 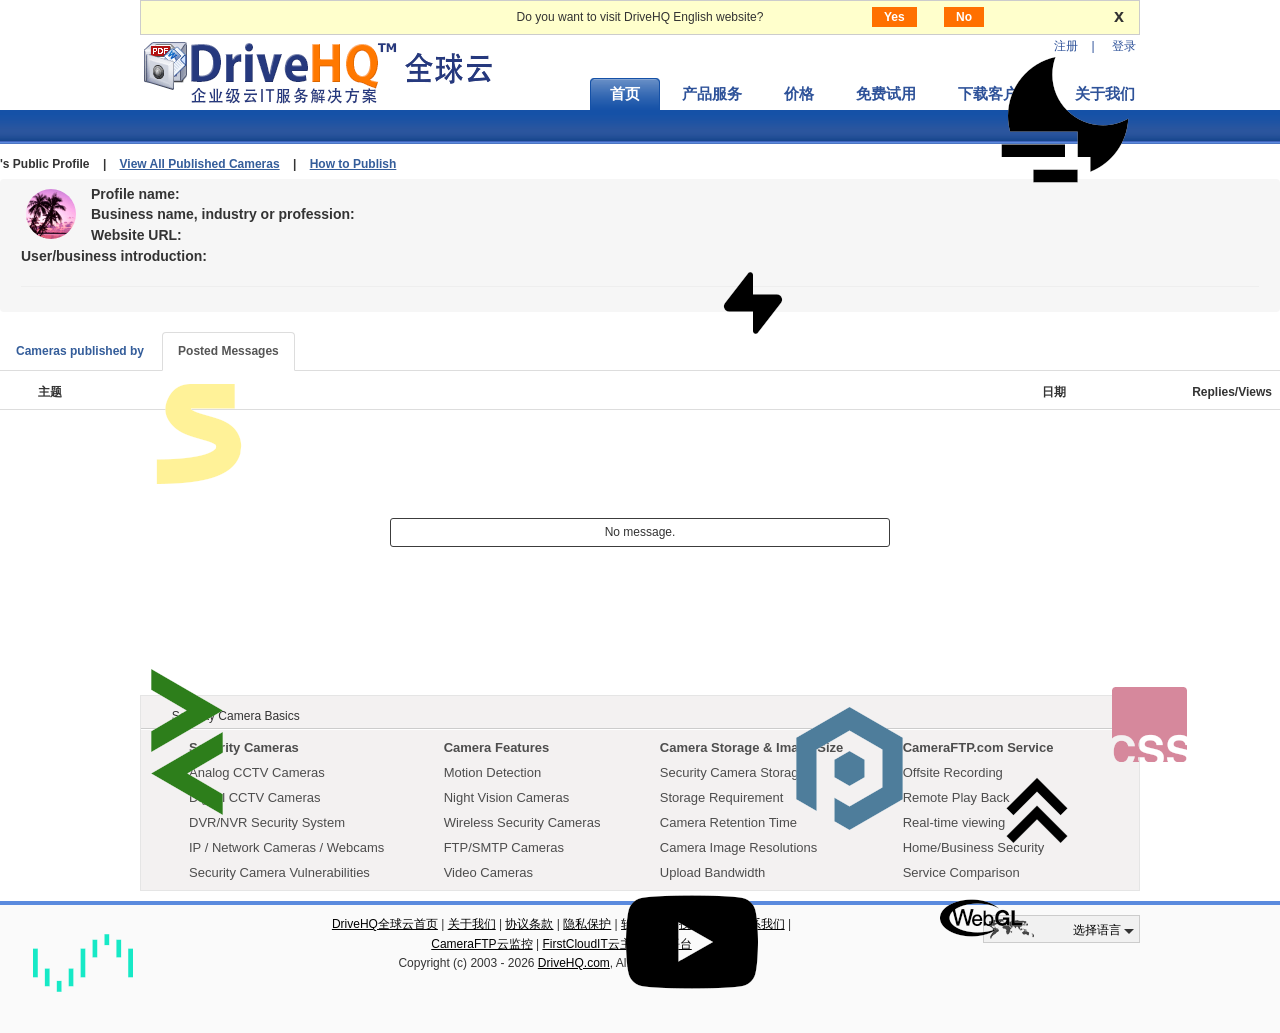 What do you see at coordinates (849, 768) in the screenshot?
I see `visit the PyUp security service website` at bounding box center [849, 768].